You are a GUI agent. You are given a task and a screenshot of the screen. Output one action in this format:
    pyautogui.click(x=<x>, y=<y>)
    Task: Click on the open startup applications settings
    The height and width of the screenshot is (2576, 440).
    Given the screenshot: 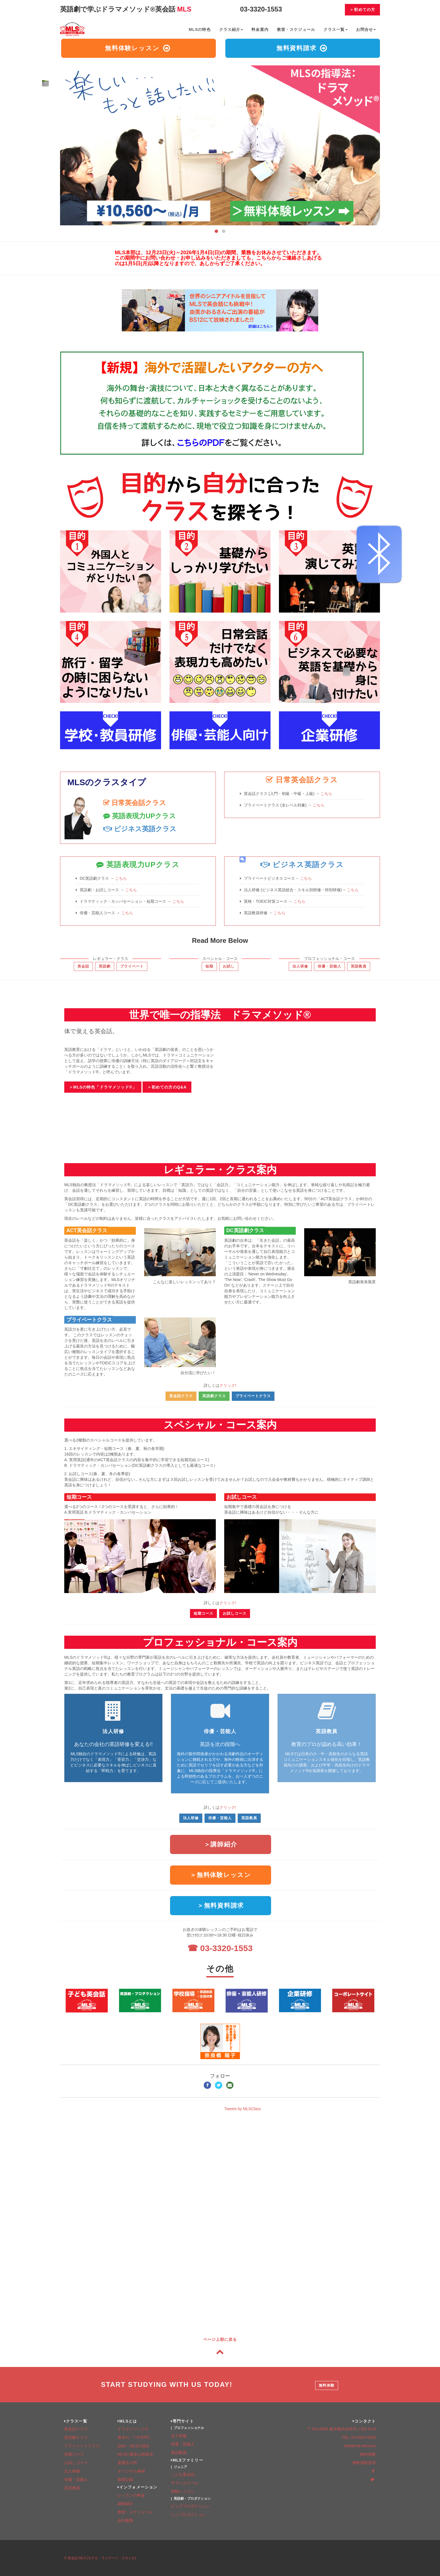 What is the action you would take?
    pyautogui.click(x=242, y=859)
    